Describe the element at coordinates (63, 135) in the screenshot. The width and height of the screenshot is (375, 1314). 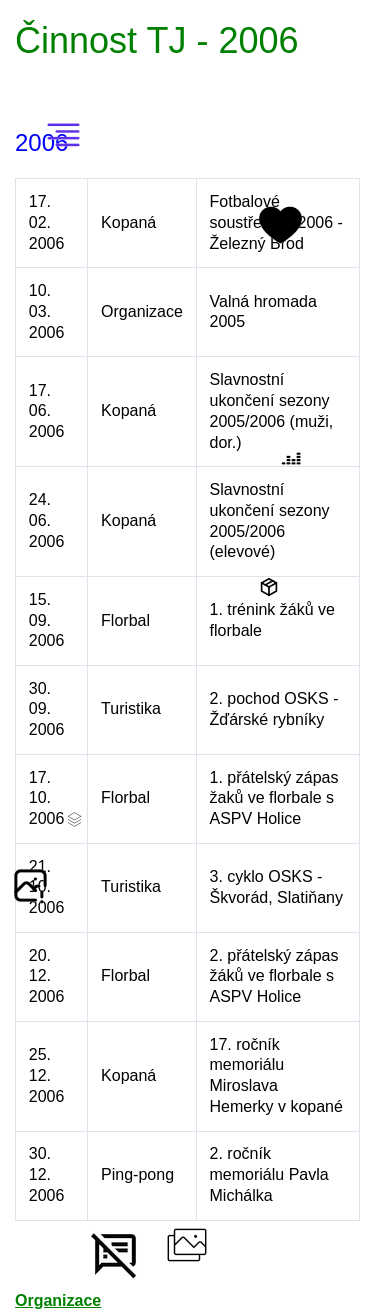
I see `align text to the right` at that location.